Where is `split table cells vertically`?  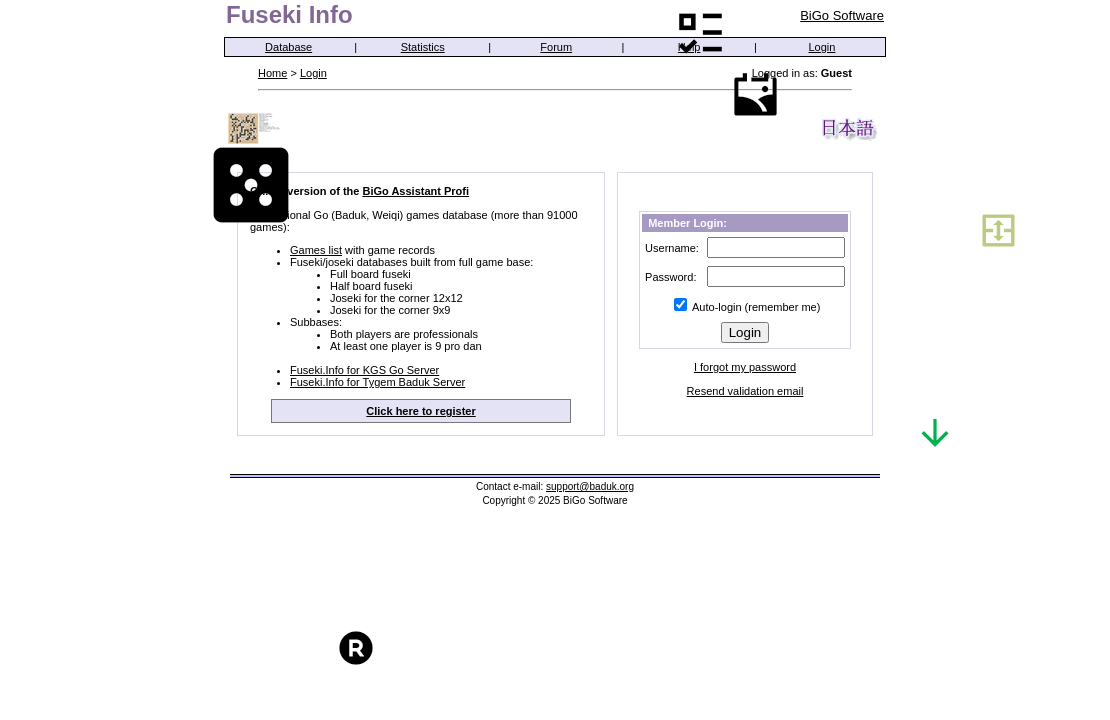 split table cells vertically is located at coordinates (998, 230).